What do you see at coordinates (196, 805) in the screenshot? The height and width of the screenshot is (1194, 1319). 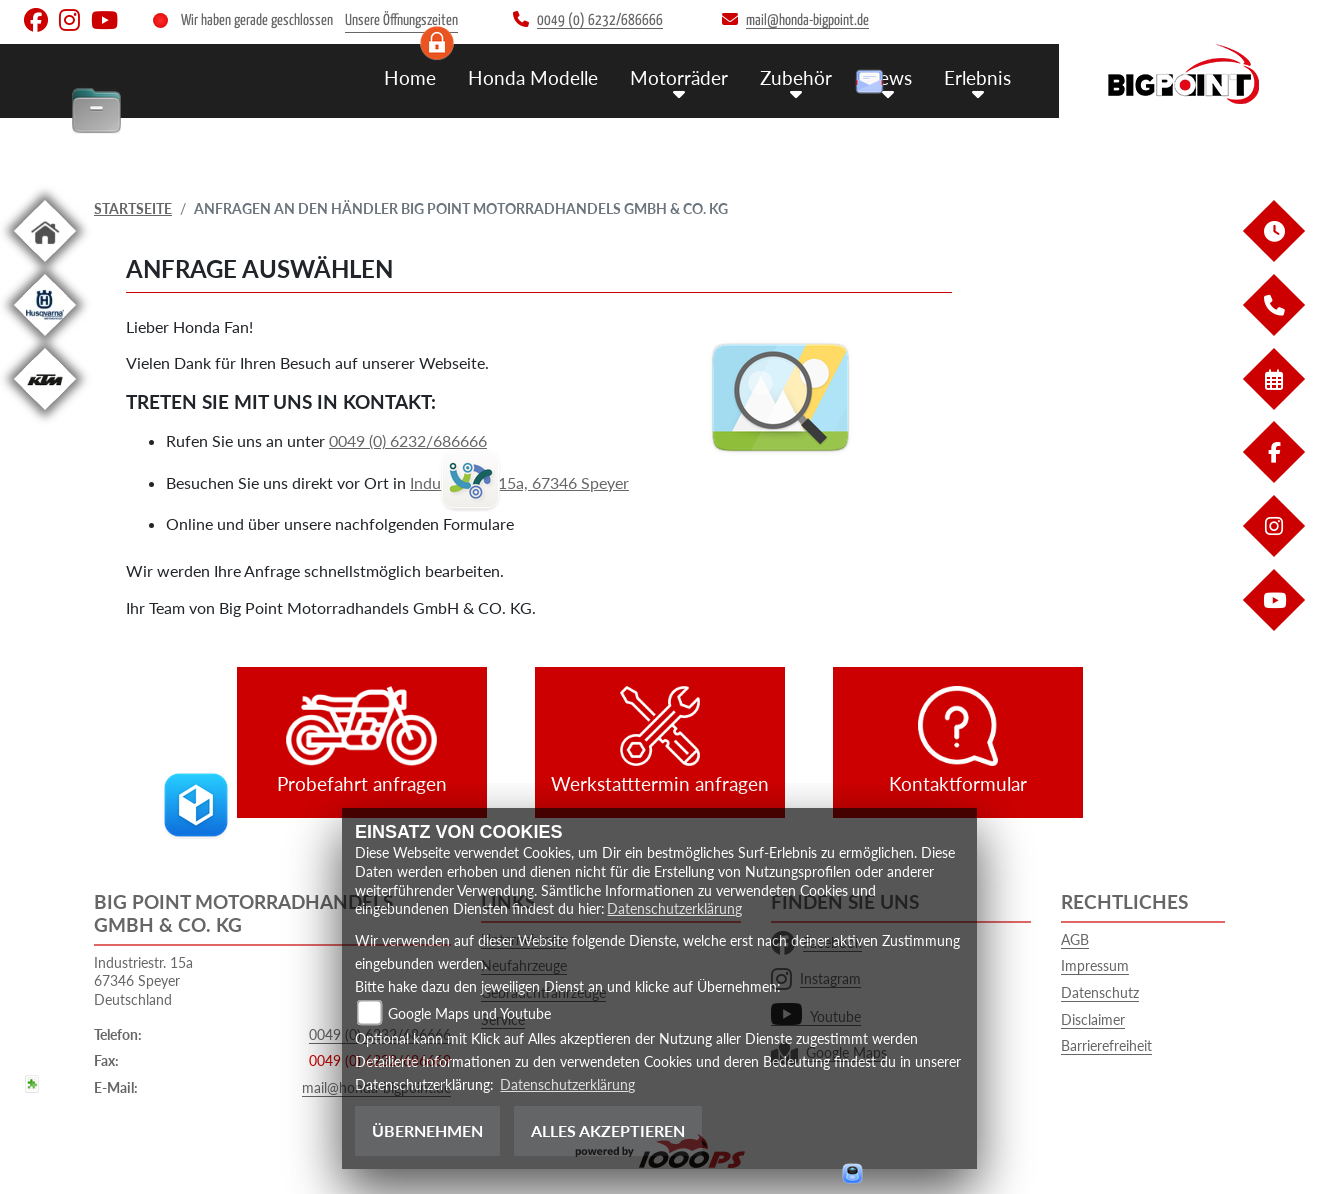 I see `open the flatpak software center` at bounding box center [196, 805].